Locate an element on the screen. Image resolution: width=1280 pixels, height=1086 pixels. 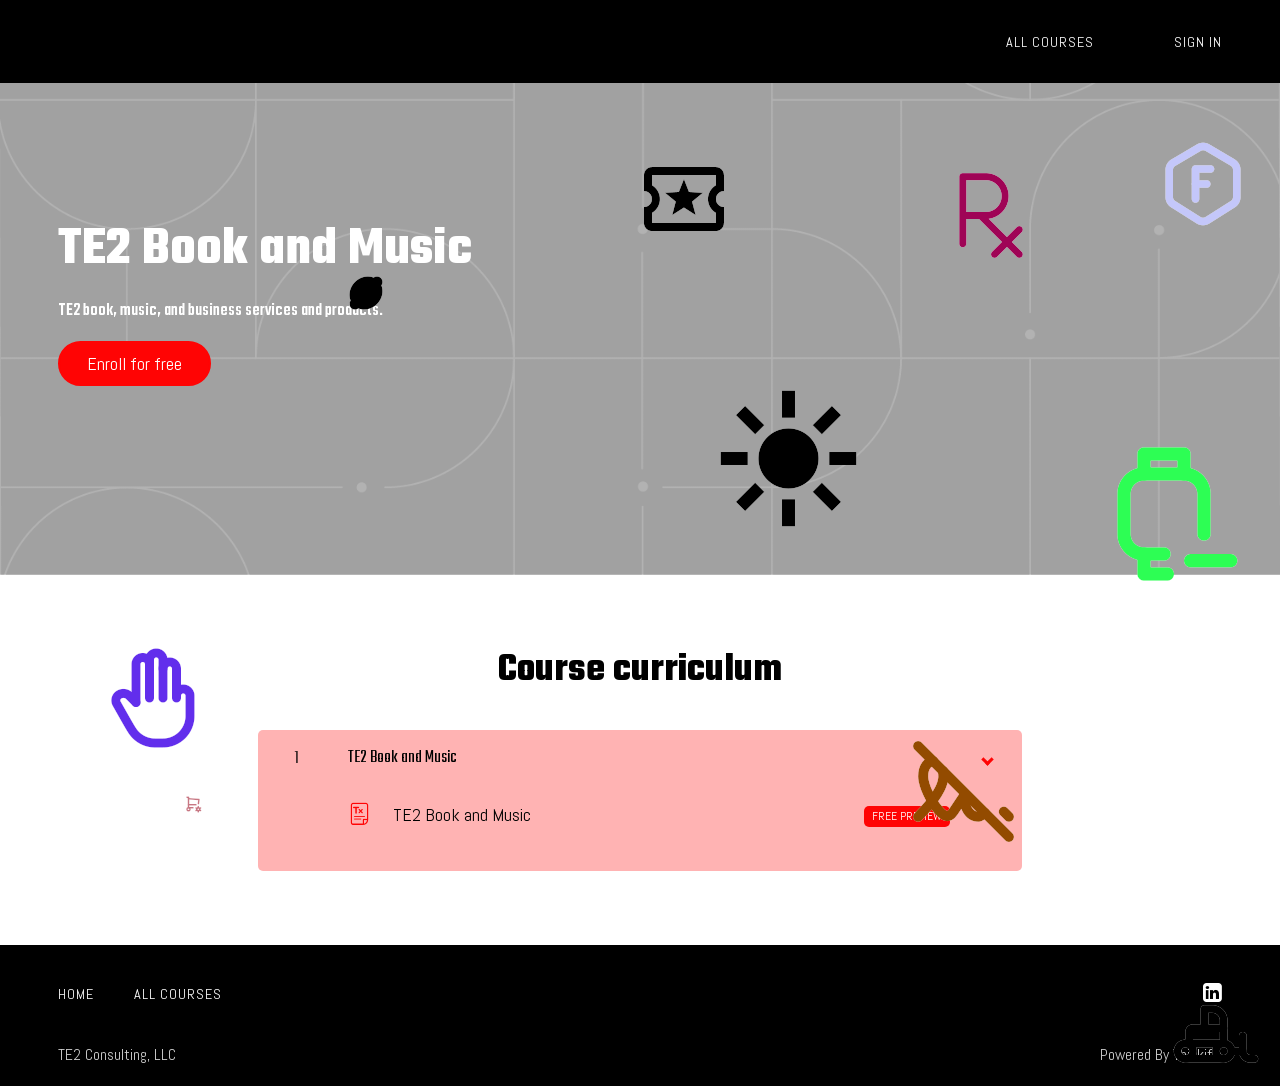
view local events or activities is located at coordinates (684, 199).